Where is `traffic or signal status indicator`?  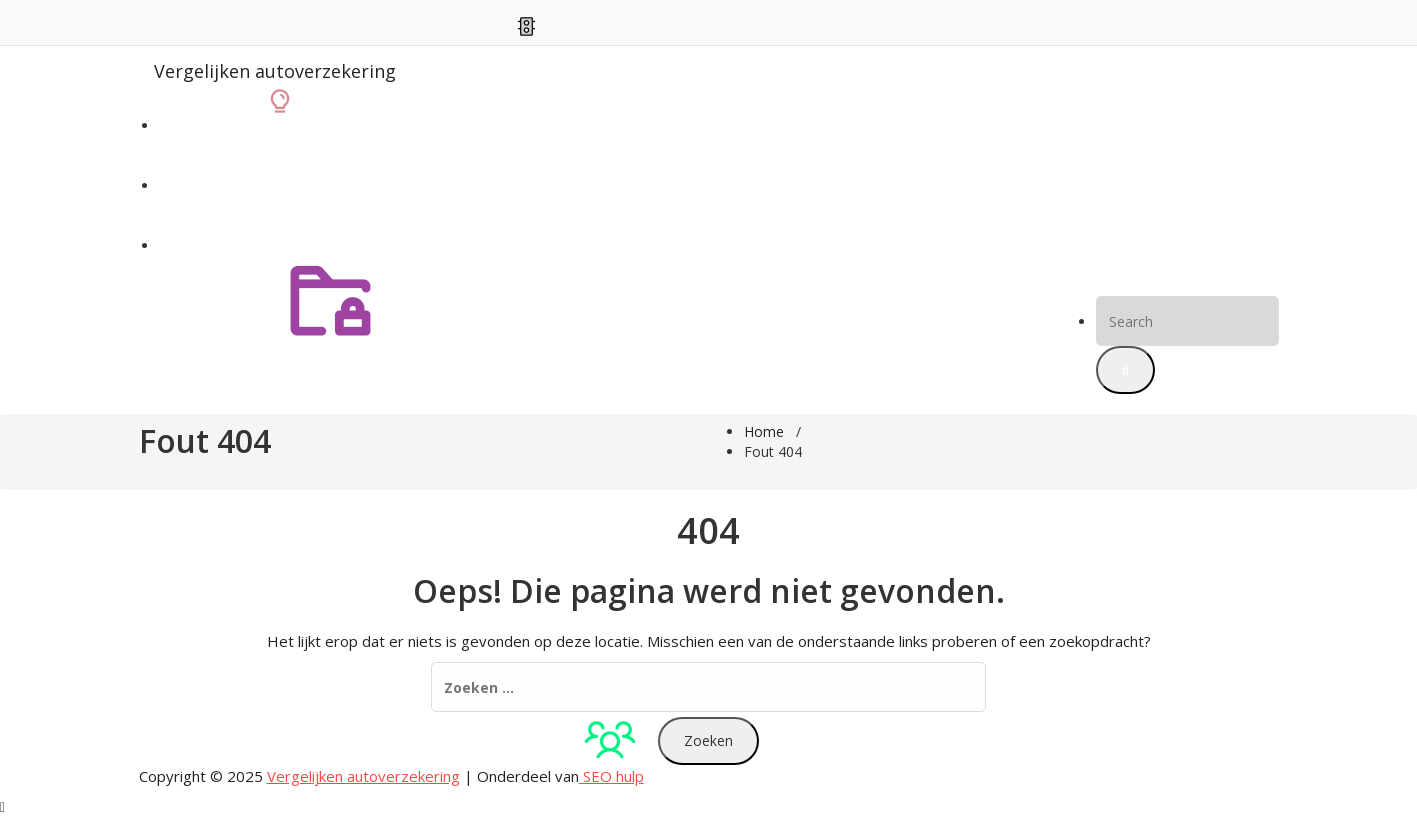
traffic or signal status indicator is located at coordinates (526, 26).